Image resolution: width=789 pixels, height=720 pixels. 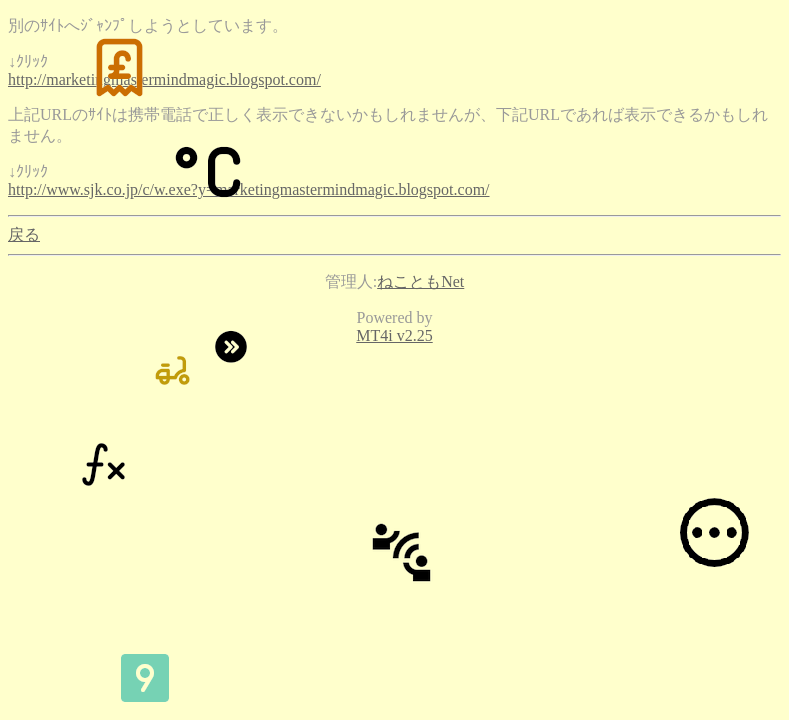 I want to click on skip forward or advance to next item, so click(x=231, y=347).